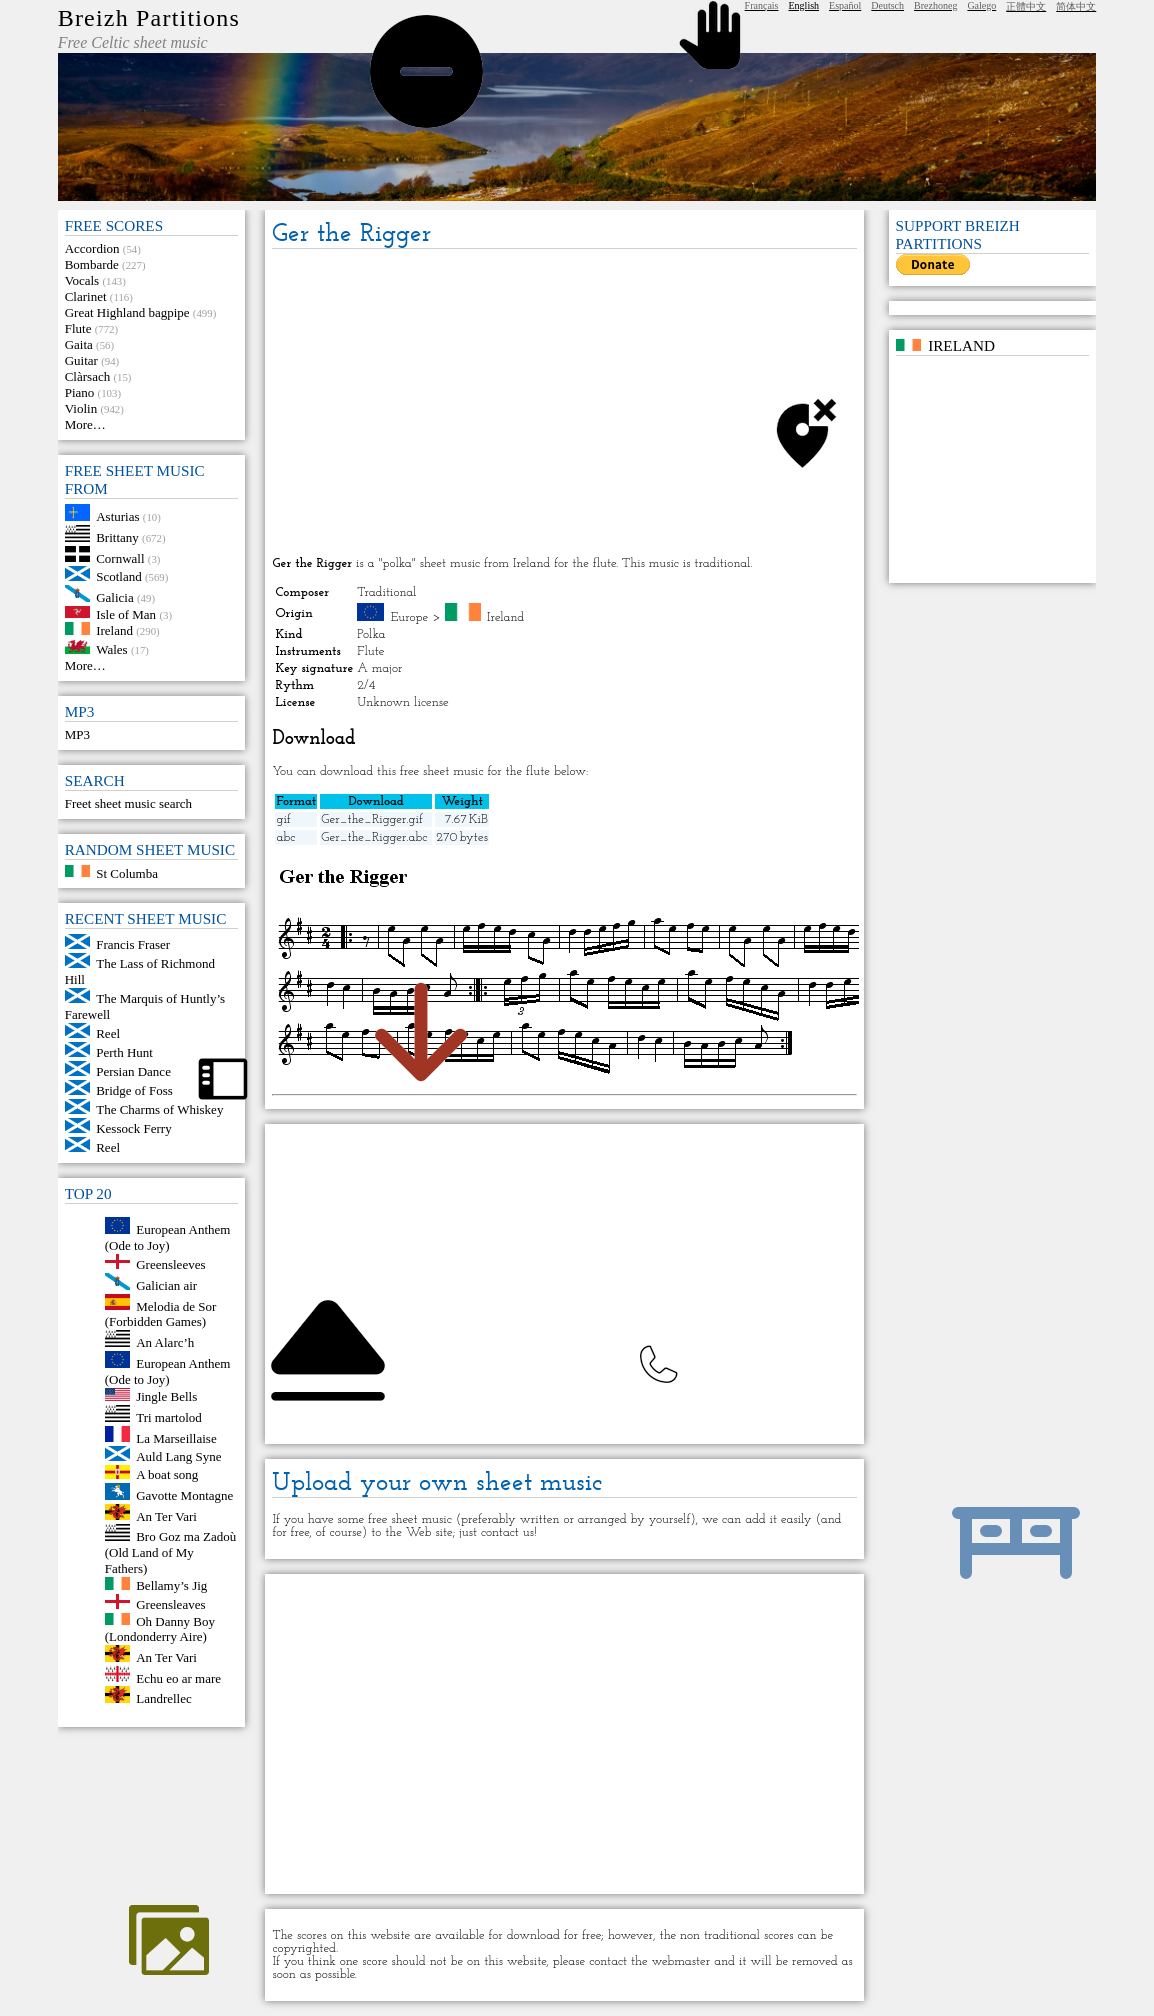 Image resolution: width=1154 pixels, height=2016 pixels. Describe the element at coordinates (658, 1365) in the screenshot. I see `make a phone call` at that location.